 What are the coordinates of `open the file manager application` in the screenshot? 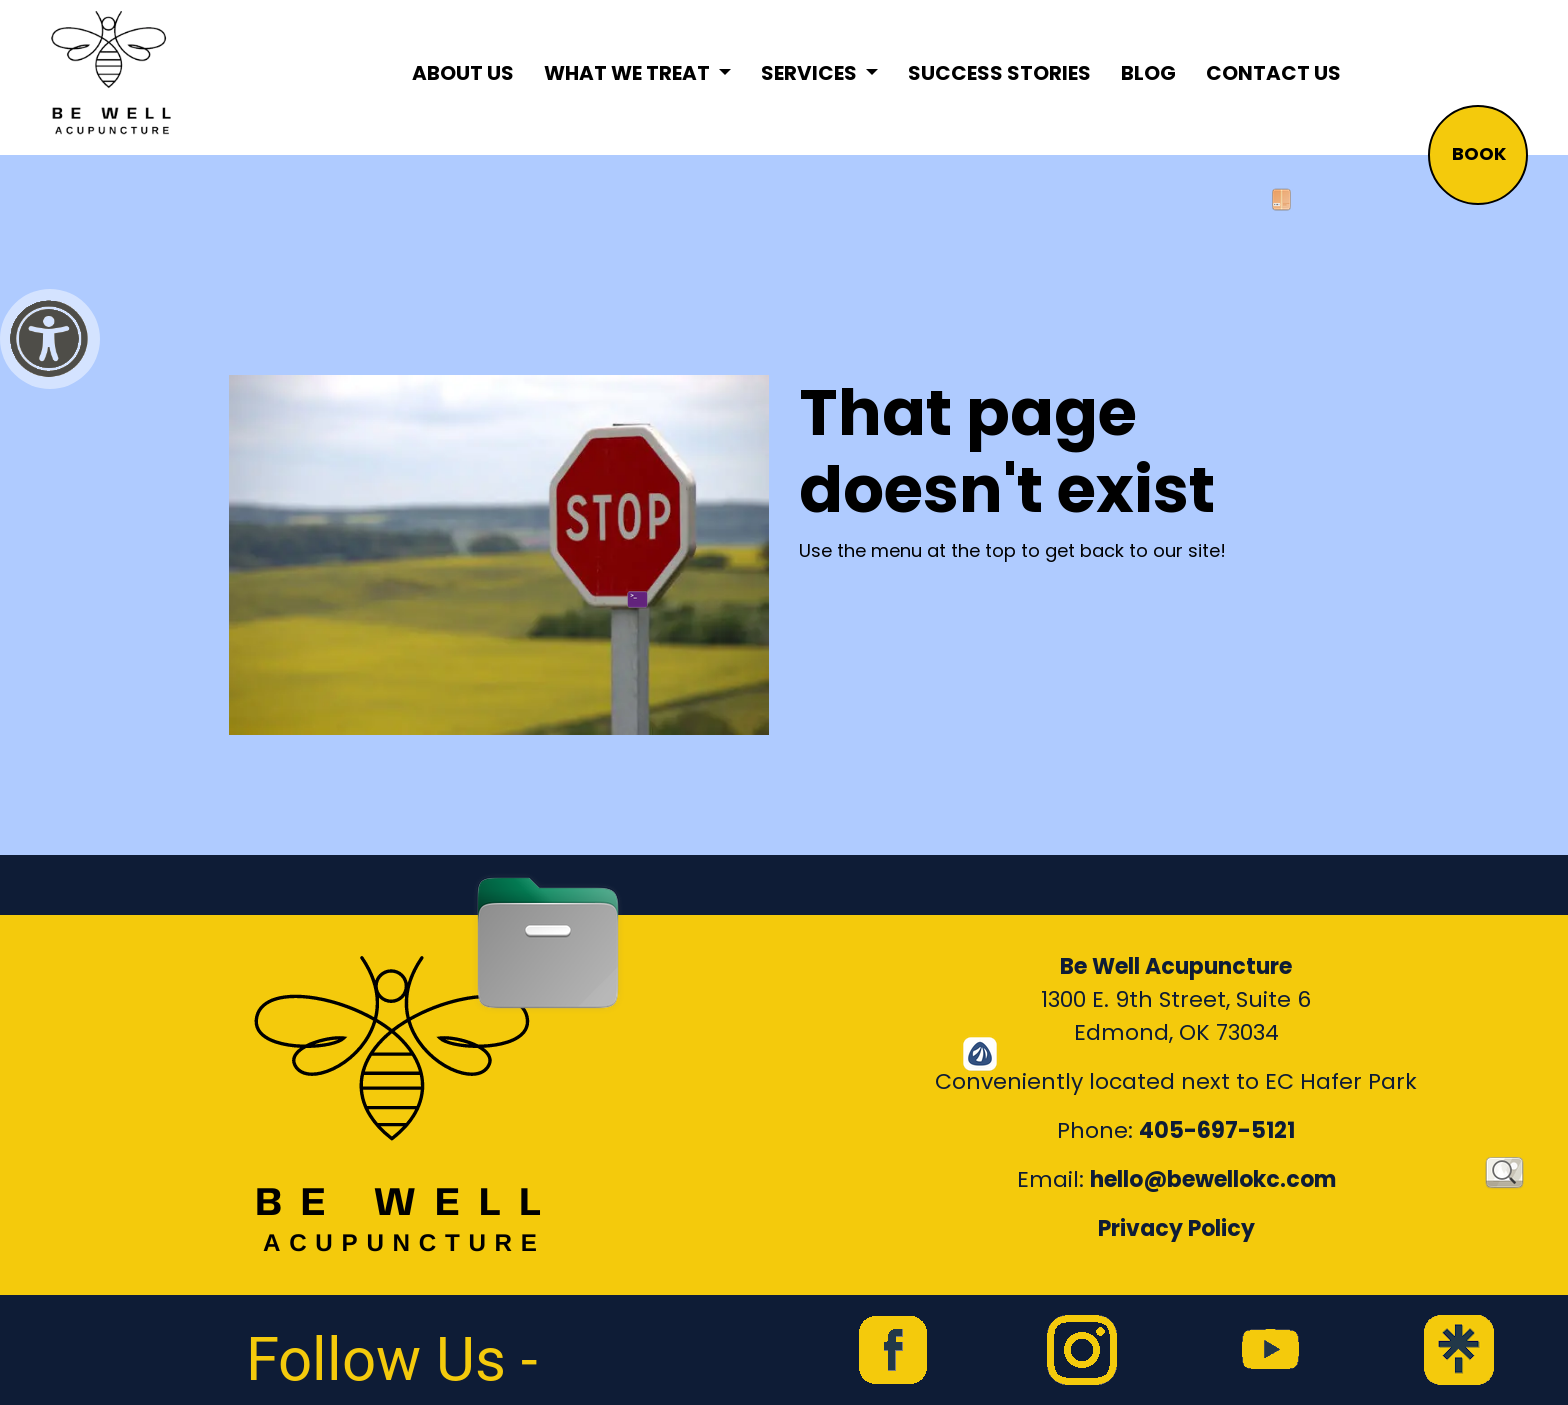 It's located at (548, 943).